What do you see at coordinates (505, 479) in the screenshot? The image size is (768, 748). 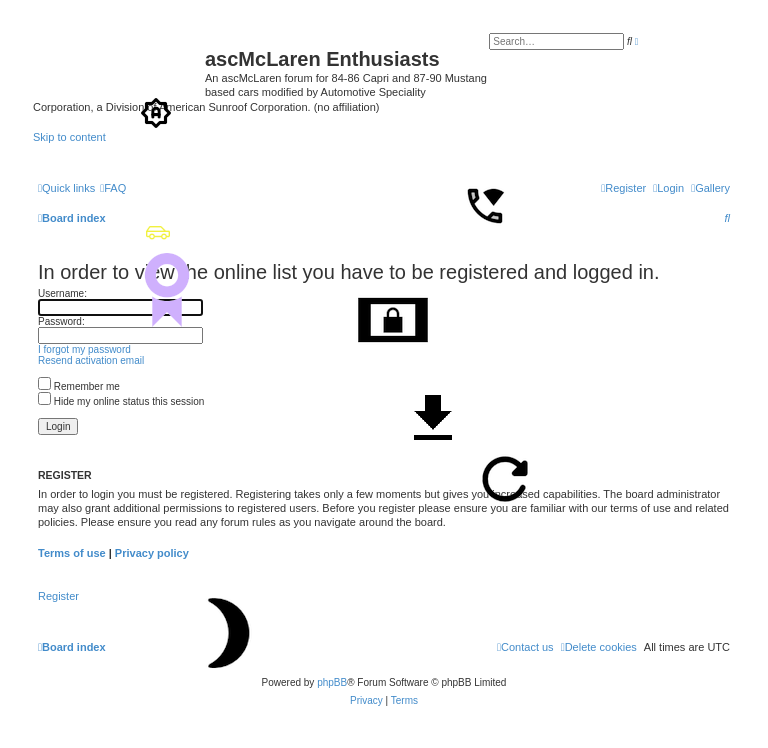 I see `refresh or reload the current page` at bounding box center [505, 479].